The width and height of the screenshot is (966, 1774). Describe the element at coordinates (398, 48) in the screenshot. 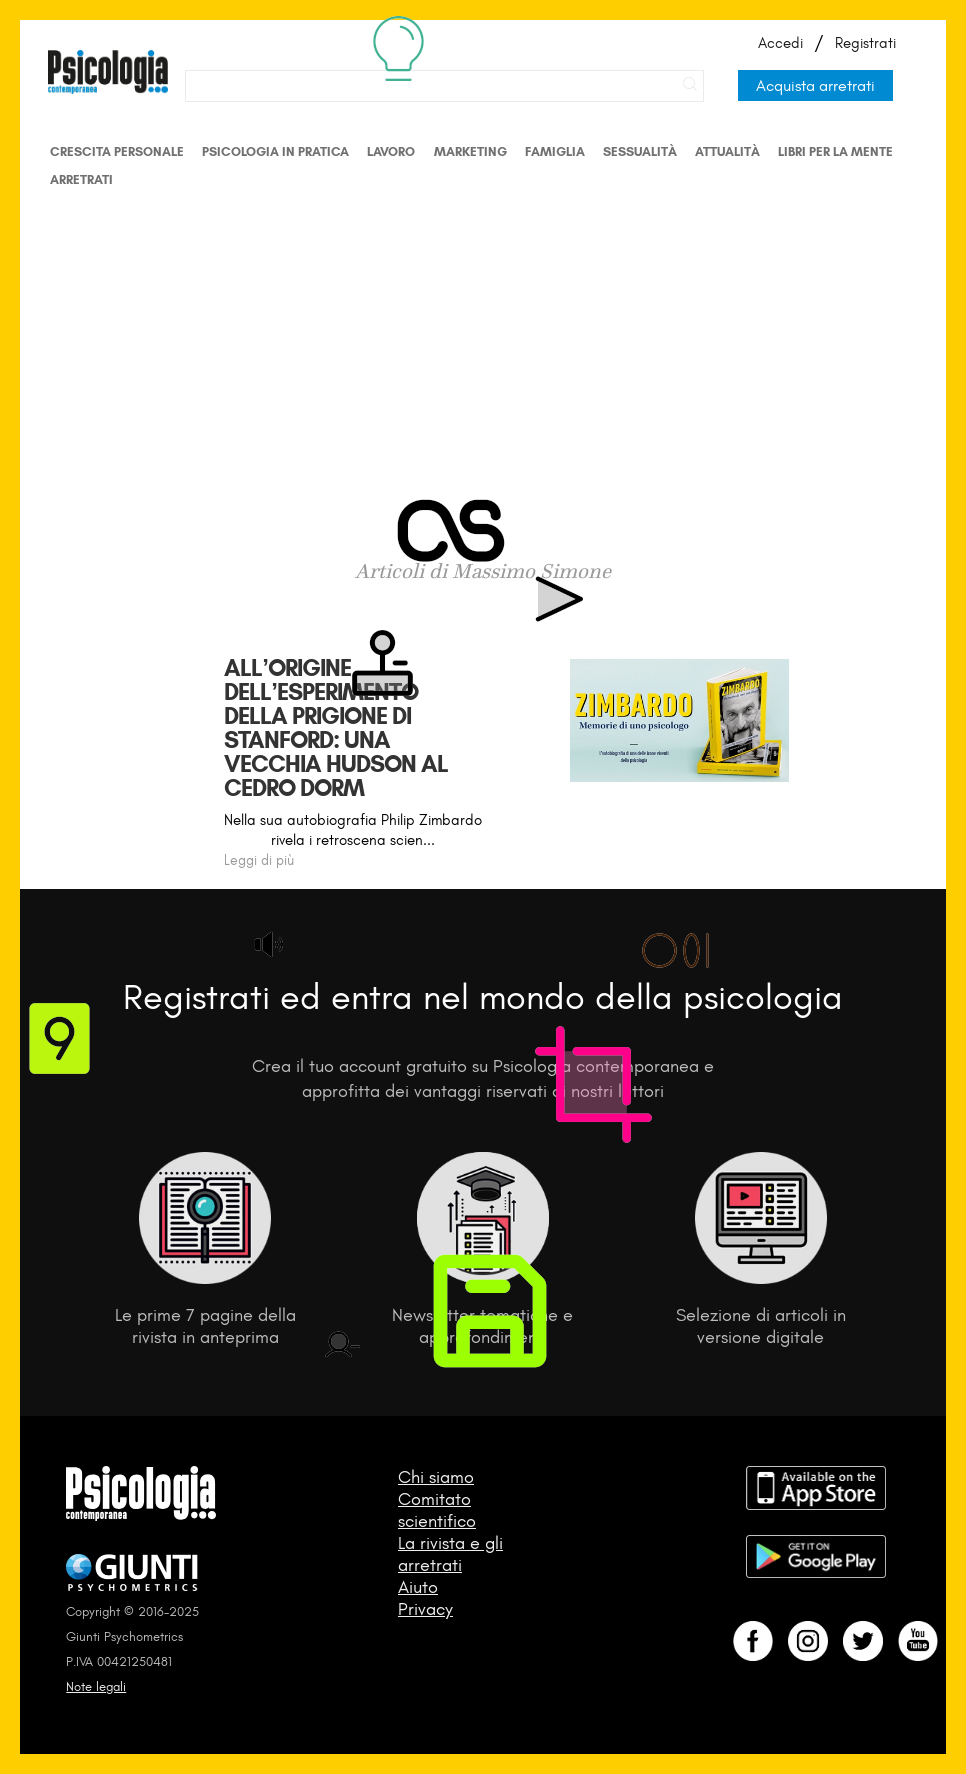

I see `view tips or helpful suggestions` at that location.